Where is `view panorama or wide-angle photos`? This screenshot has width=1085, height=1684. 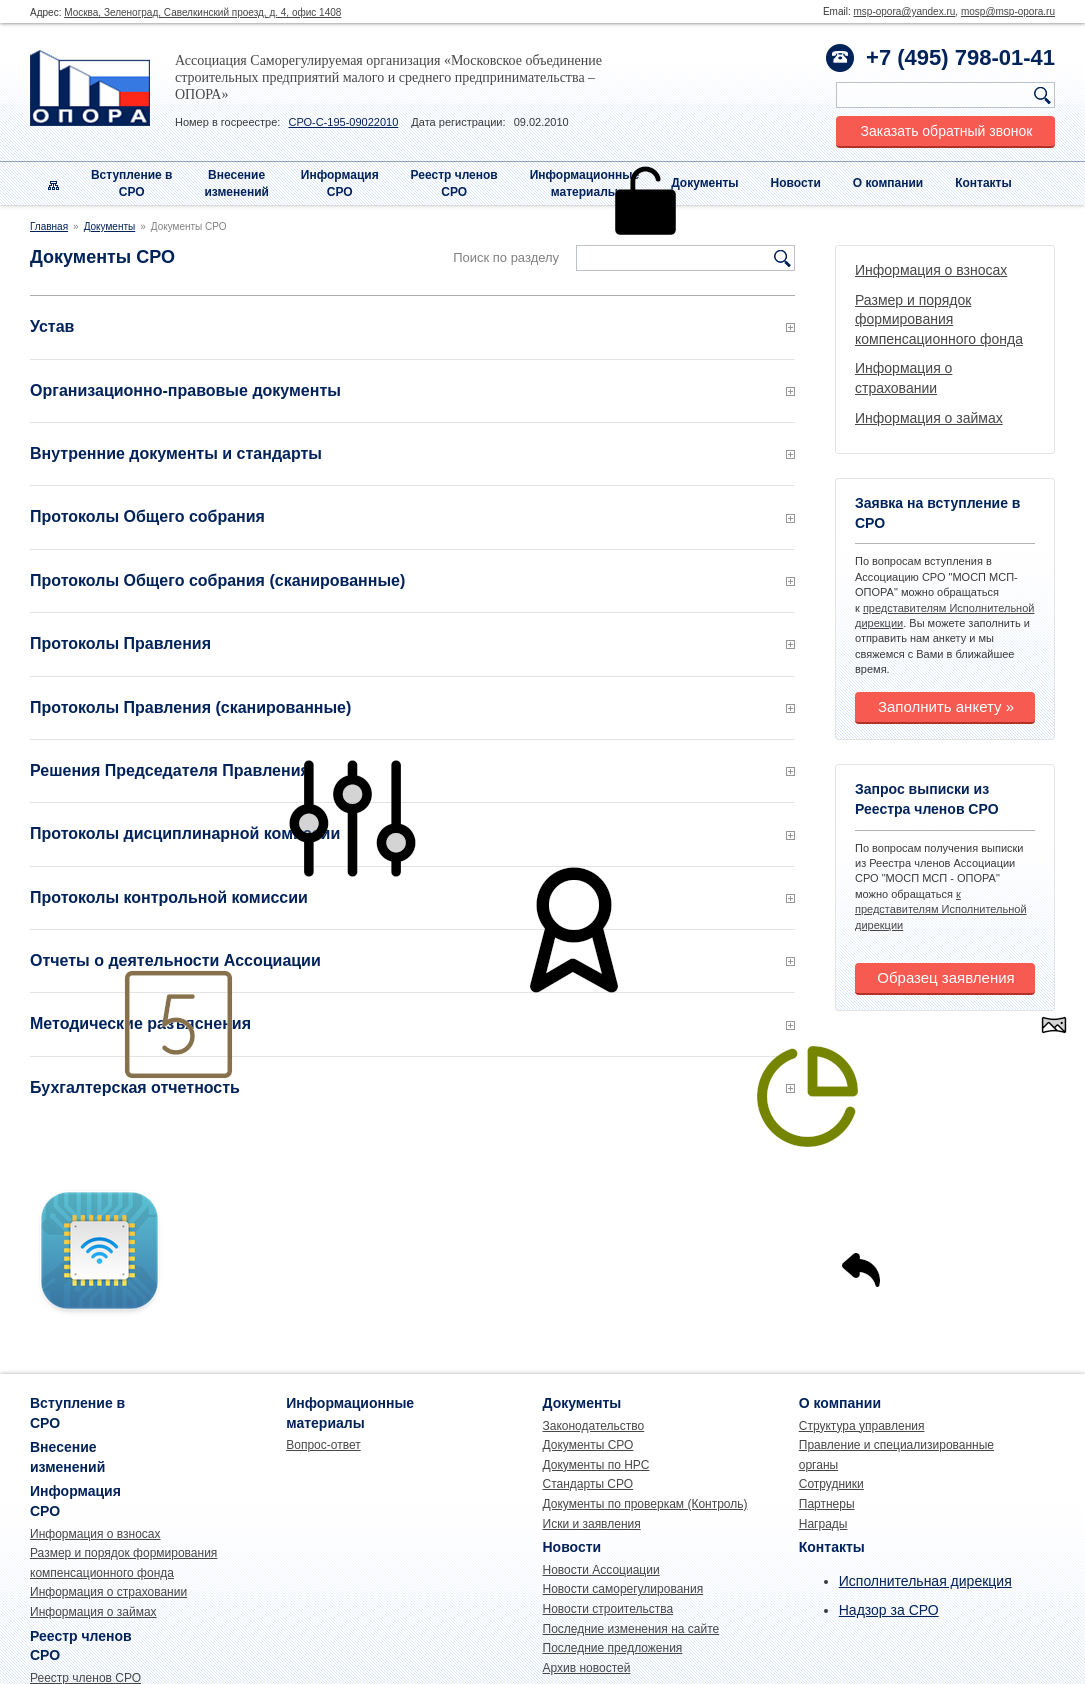 view panorama or wide-angle photos is located at coordinates (1054, 1025).